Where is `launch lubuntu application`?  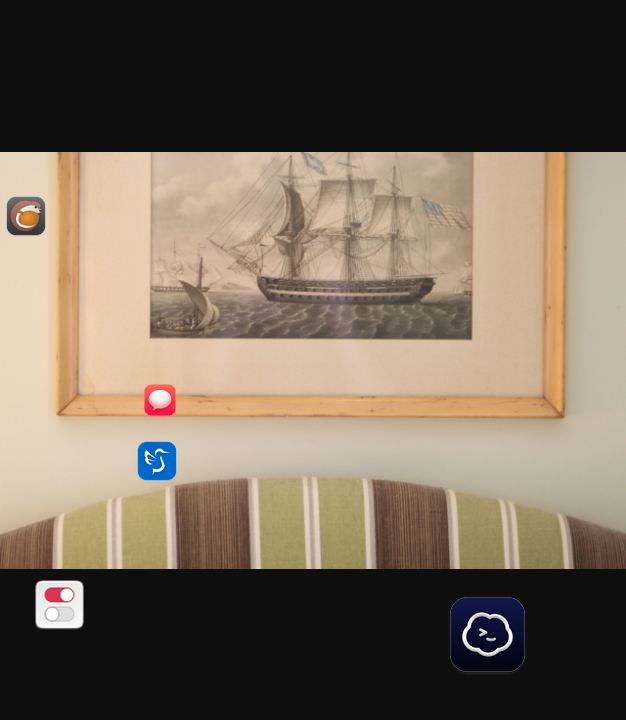 launch lubuntu application is located at coordinates (157, 461).